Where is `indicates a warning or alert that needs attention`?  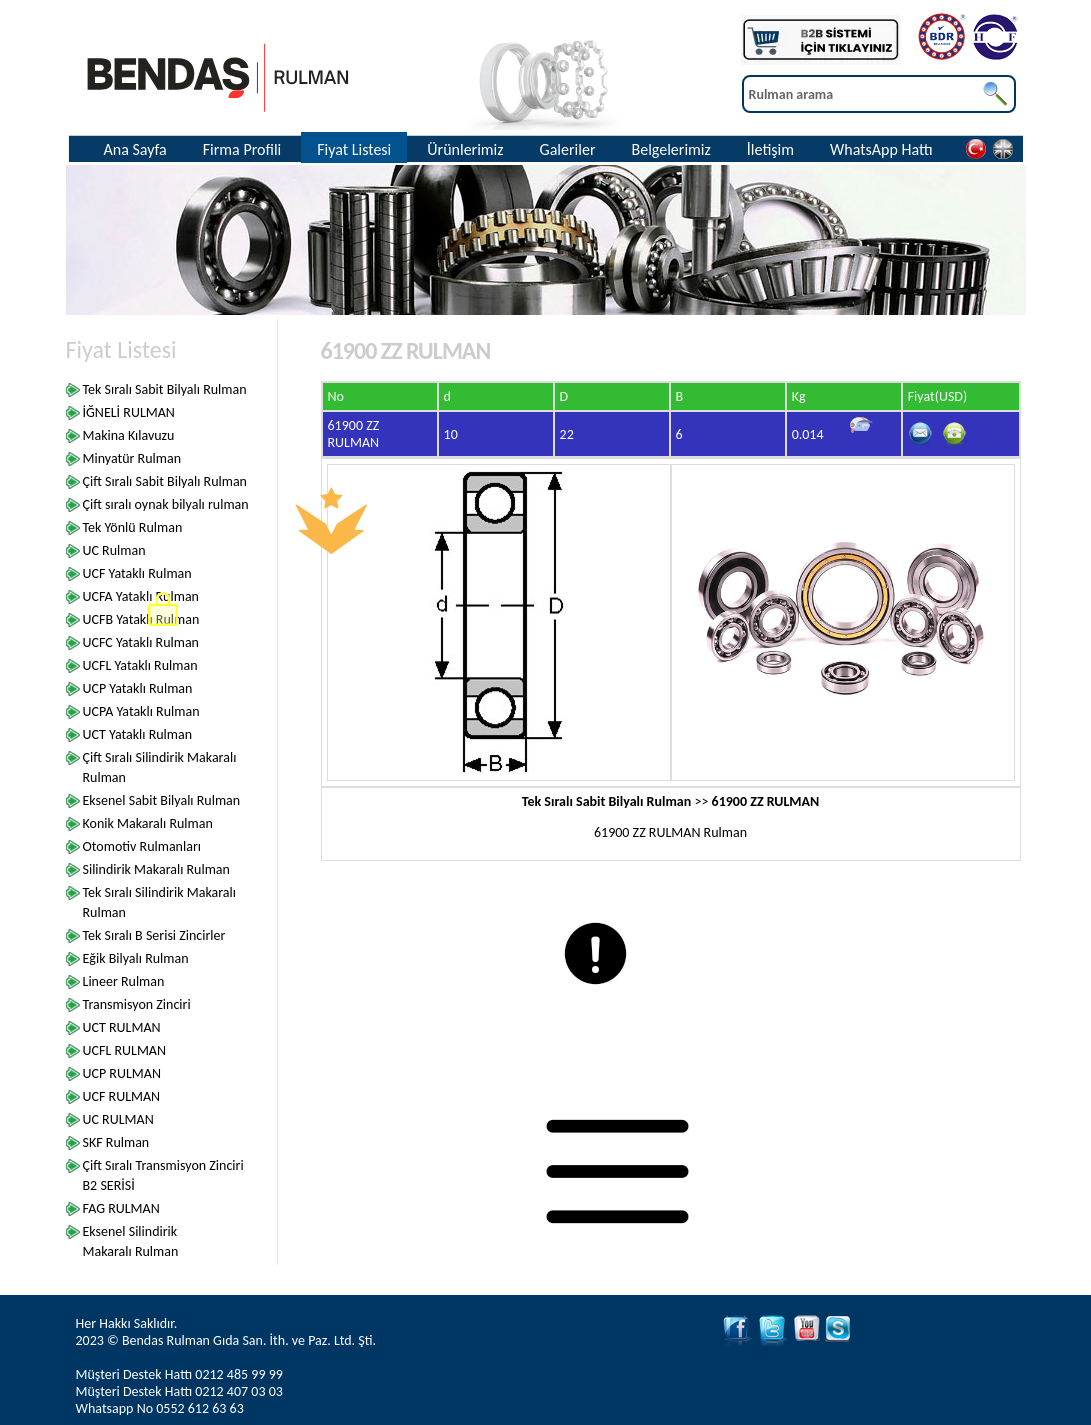
indicates a warning or alert that needs attention is located at coordinates (595, 953).